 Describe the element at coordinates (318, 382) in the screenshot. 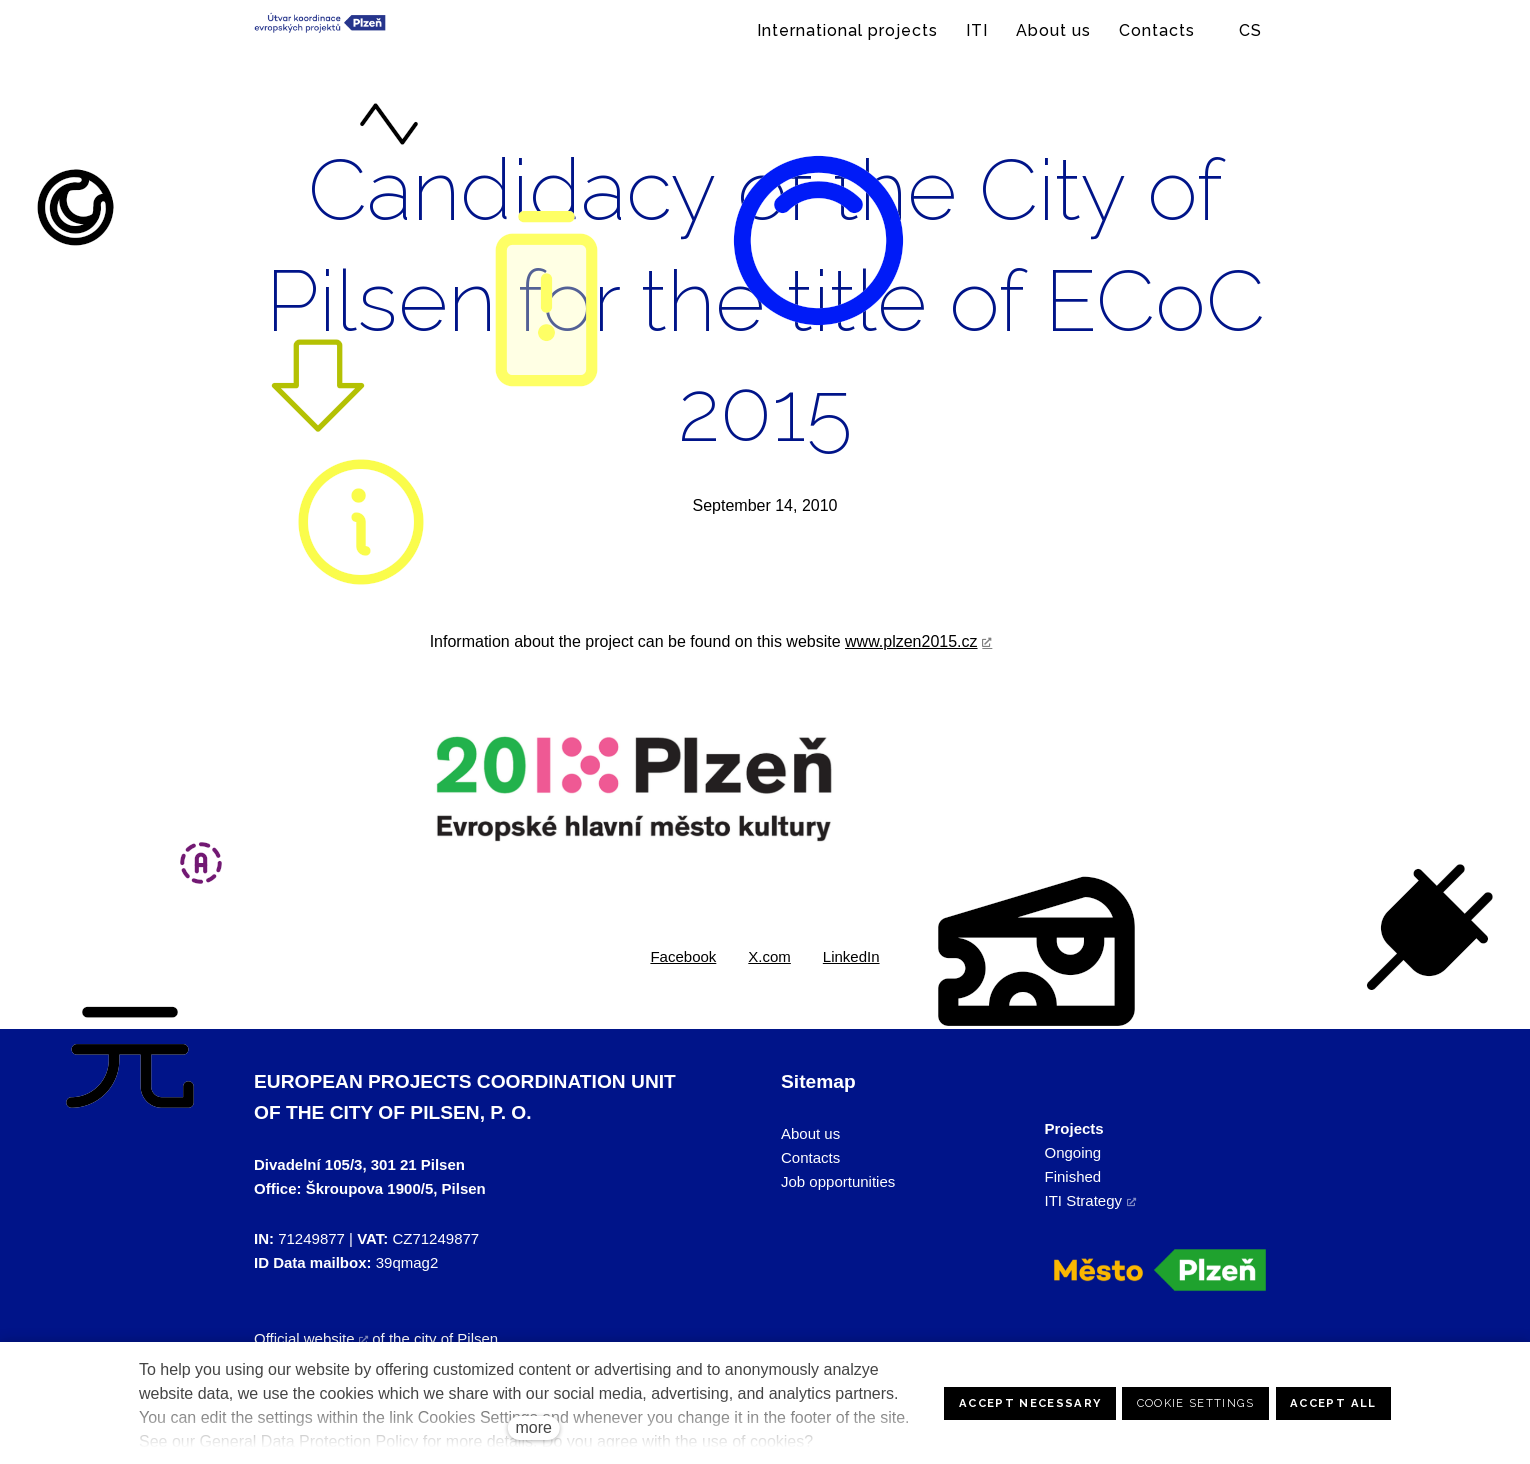

I see `download a file or content` at that location.